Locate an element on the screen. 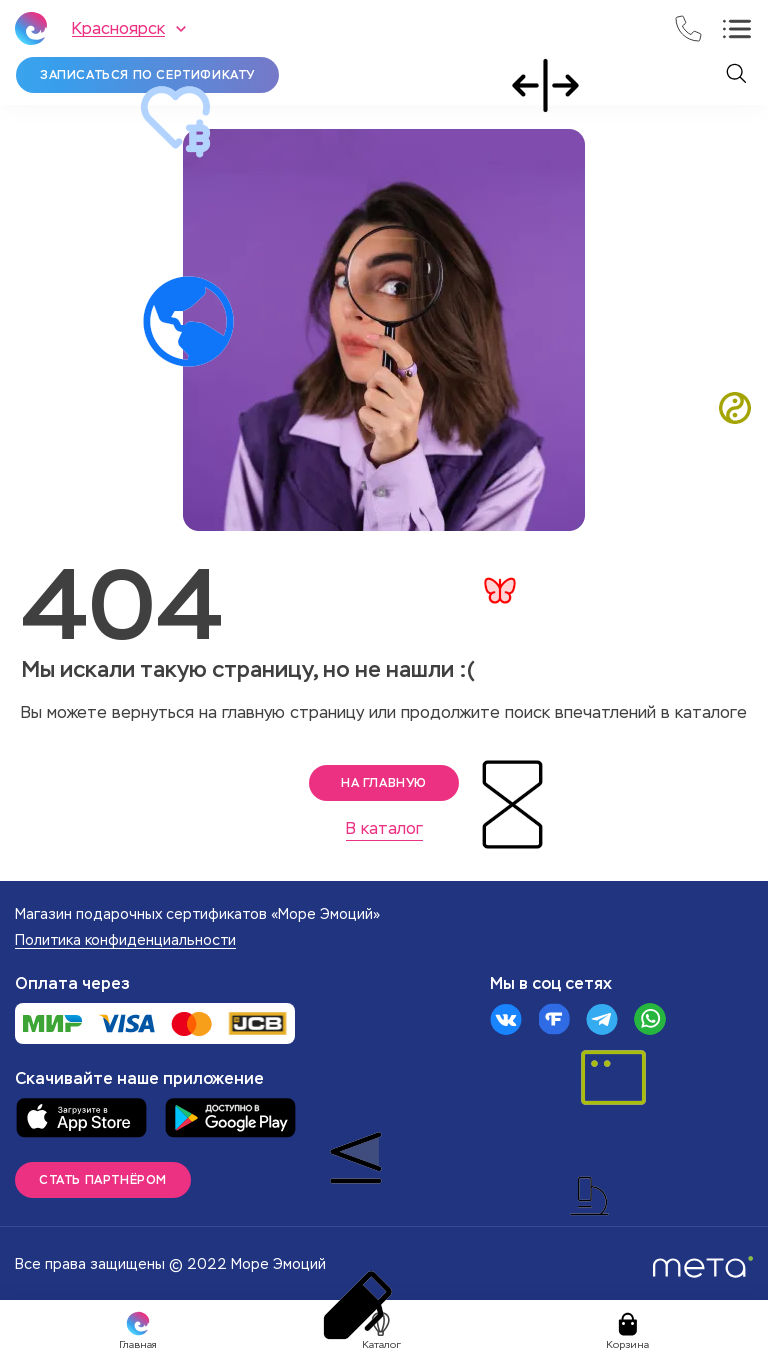 The height and width of the screenshot is (1358, 768). less than or equal to mathematical operator is located at coordinates (357, 1159).